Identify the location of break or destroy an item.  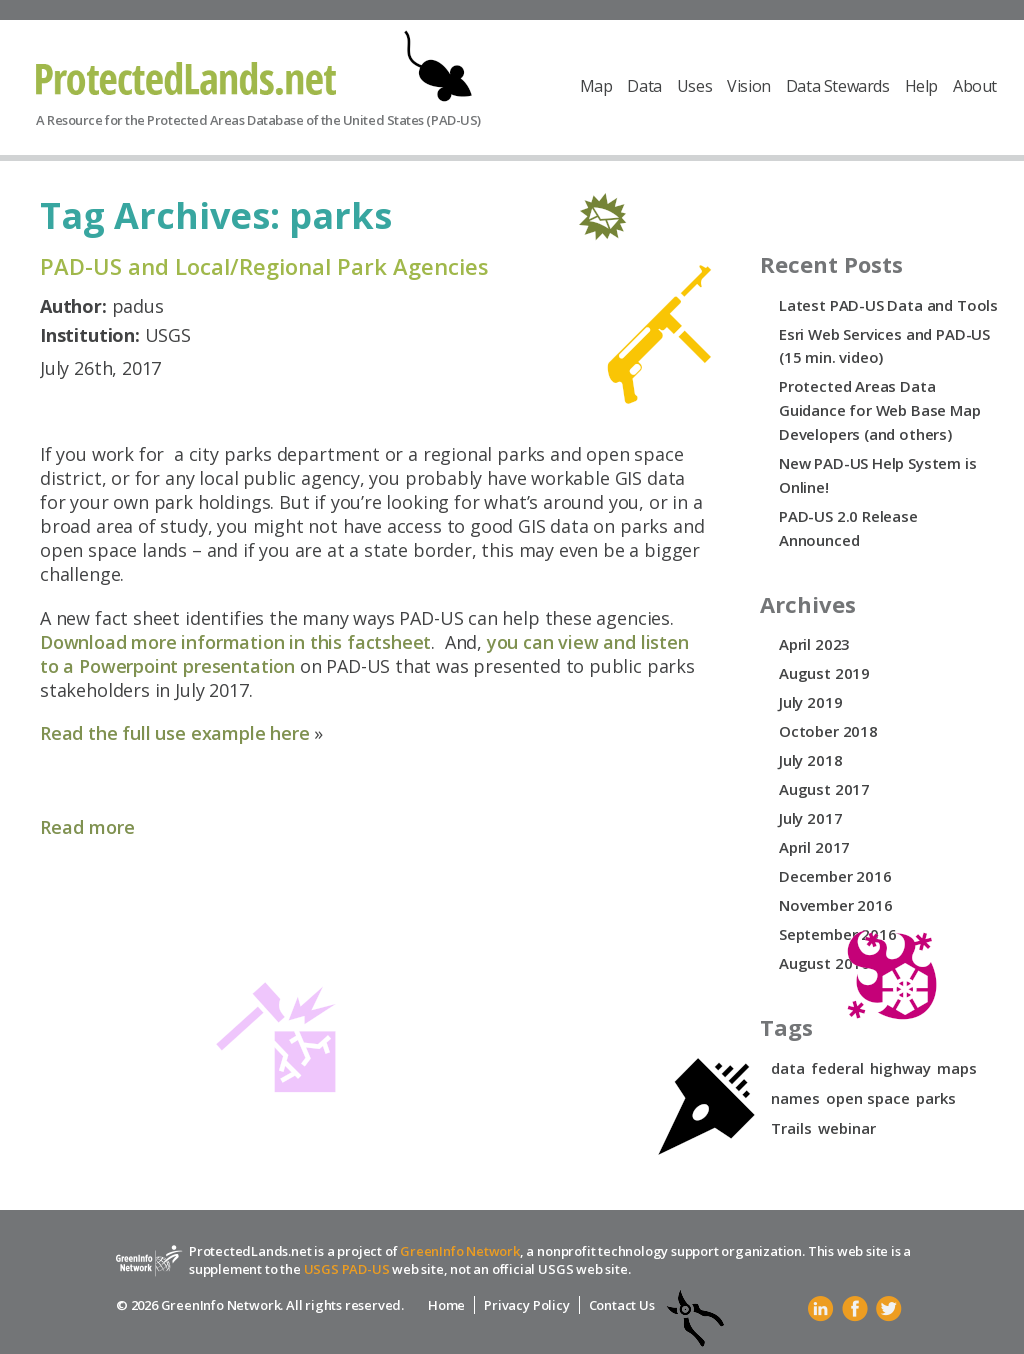
(275, 1031).